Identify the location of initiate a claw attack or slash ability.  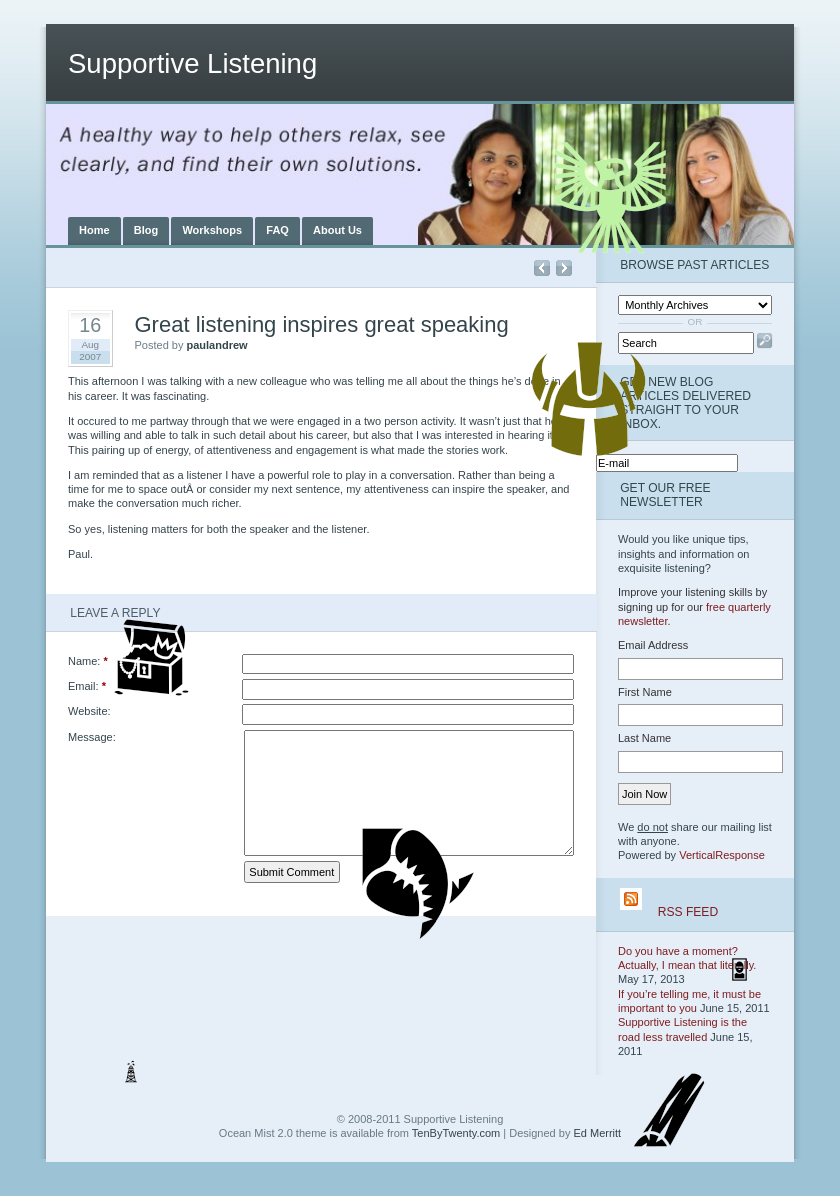
(418, 884).